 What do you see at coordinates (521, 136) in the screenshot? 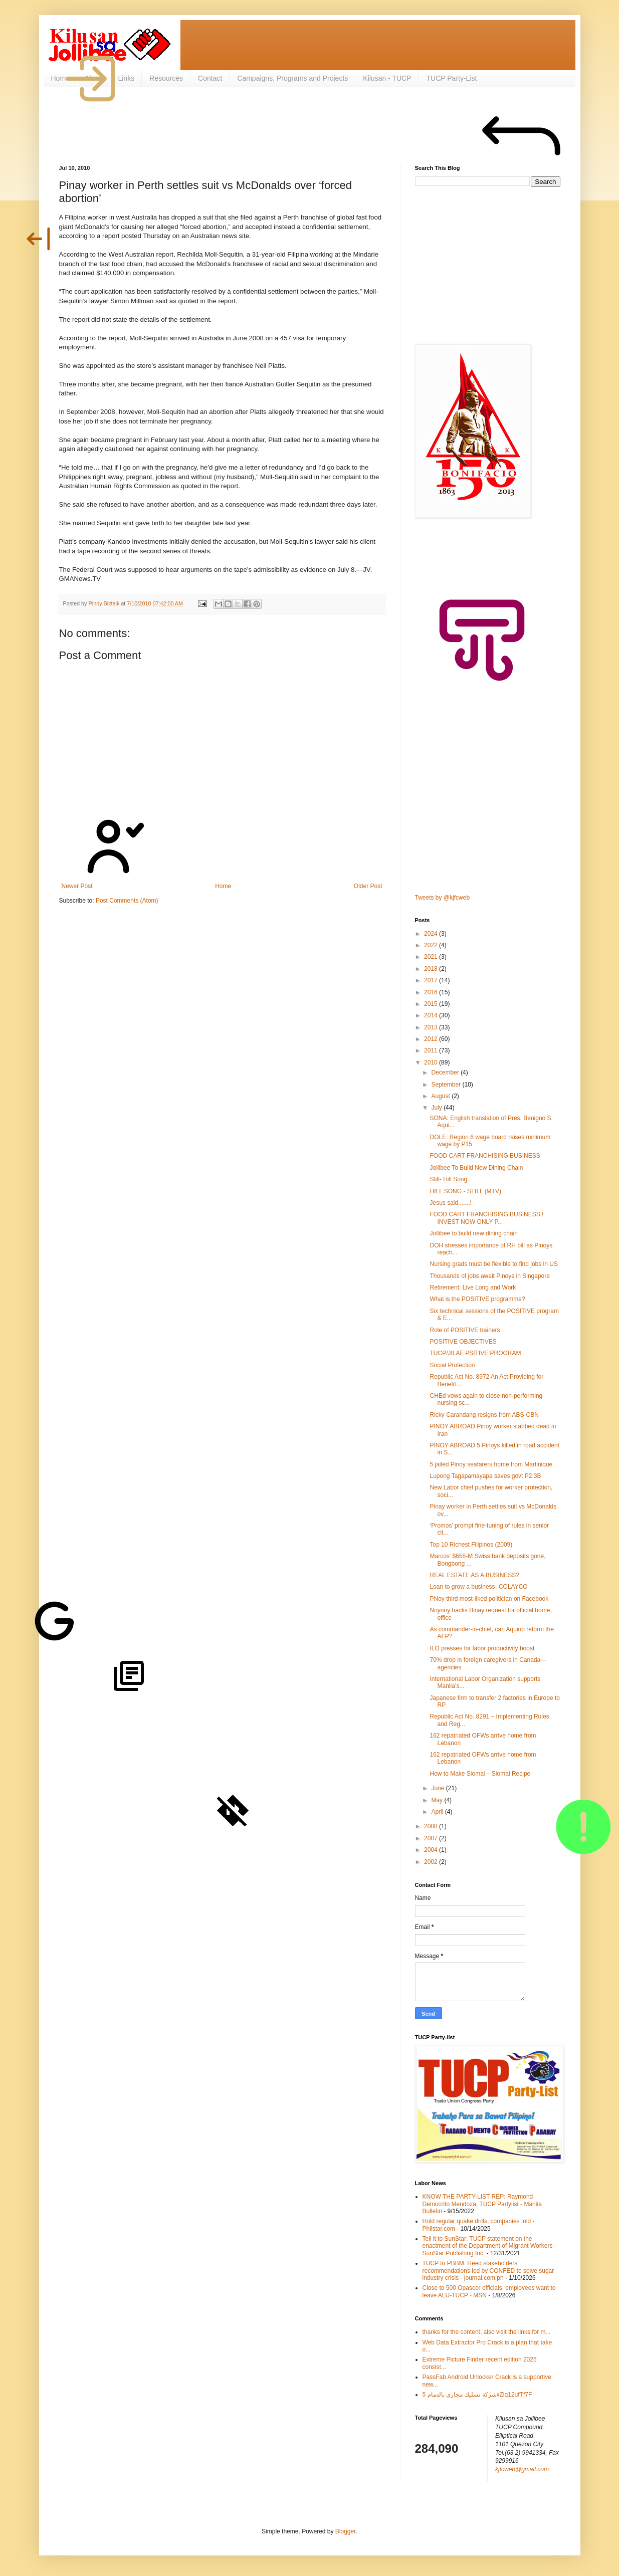
I see `go back to previous screen` at bounding box center [521, 136].